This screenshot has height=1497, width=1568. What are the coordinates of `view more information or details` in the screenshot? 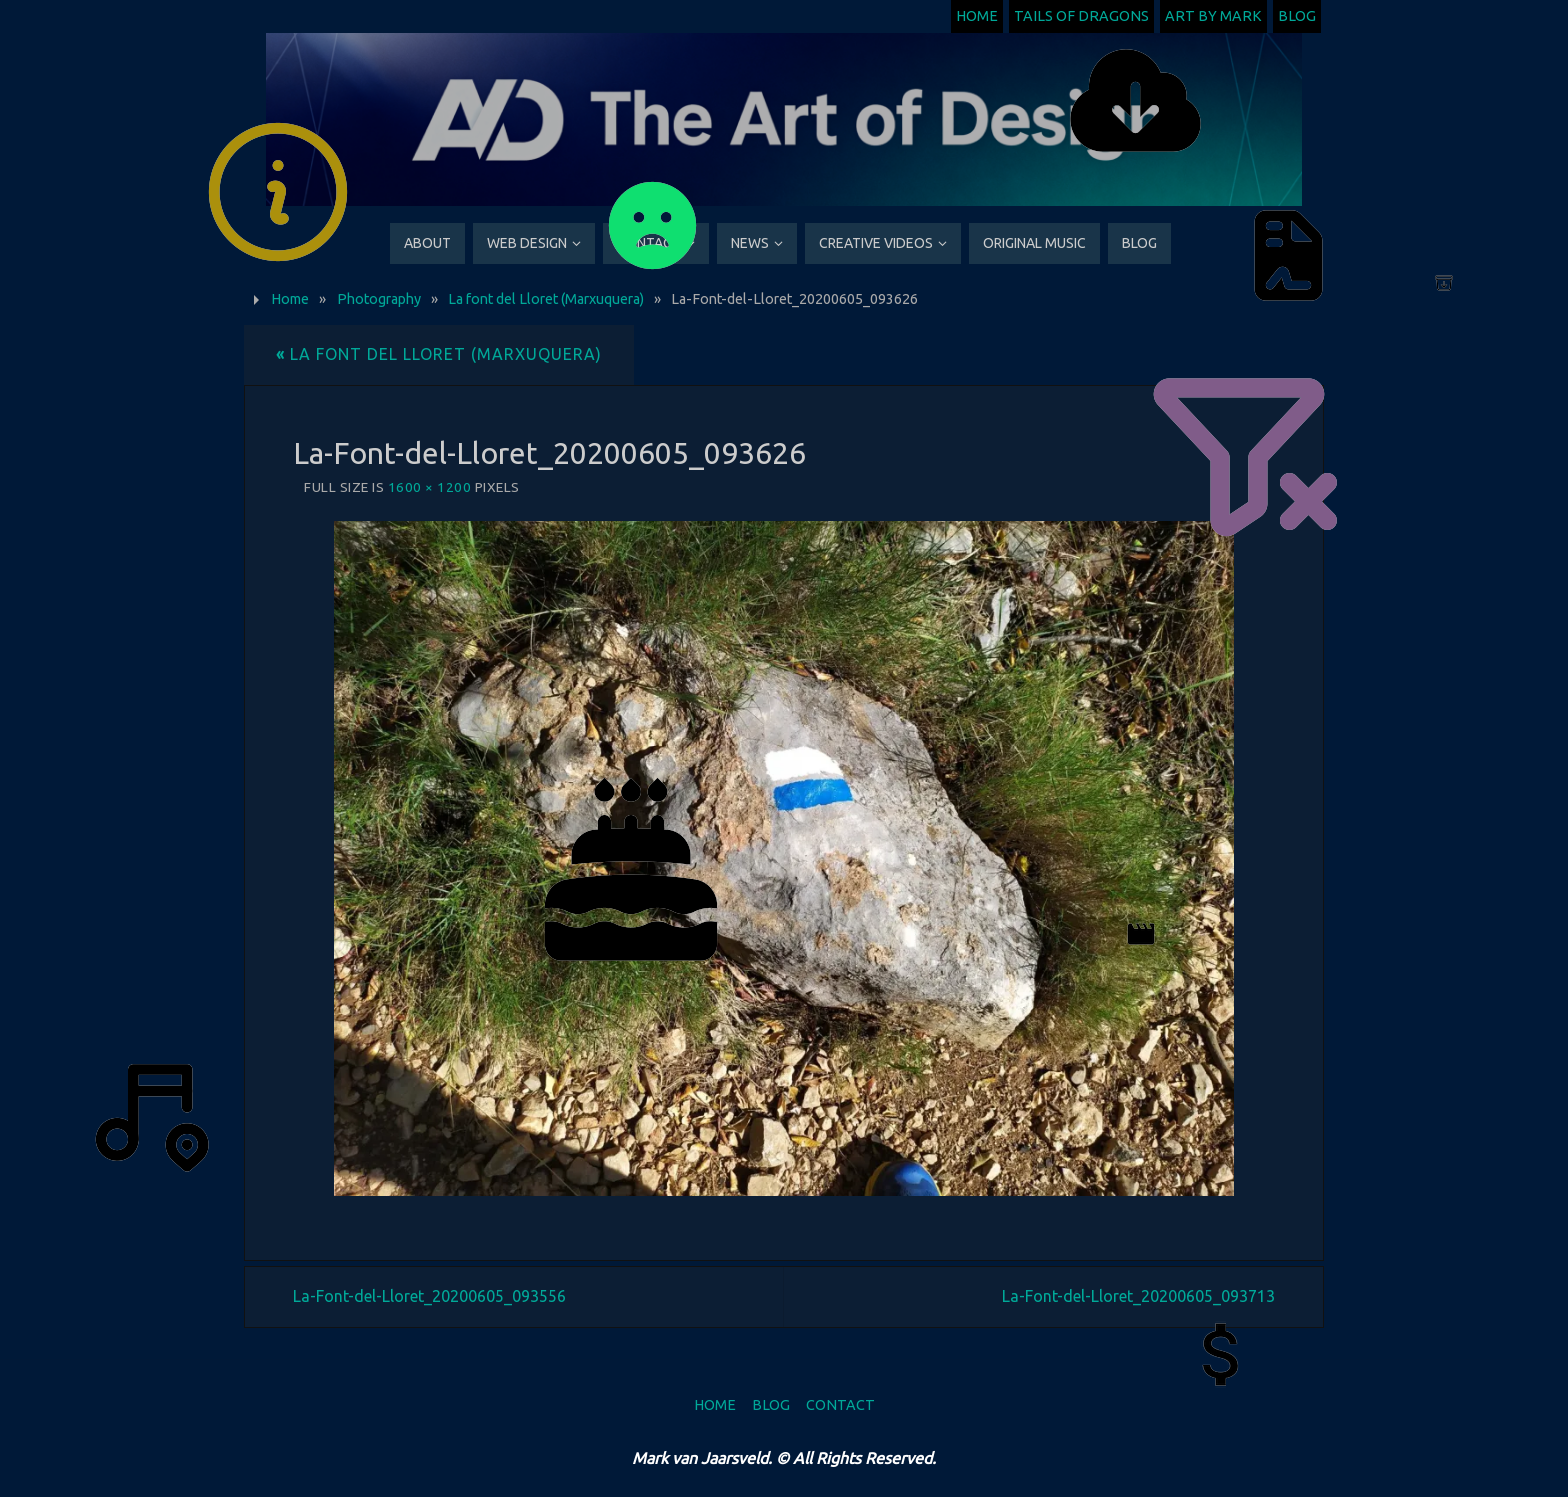 It's located at (278, 192).